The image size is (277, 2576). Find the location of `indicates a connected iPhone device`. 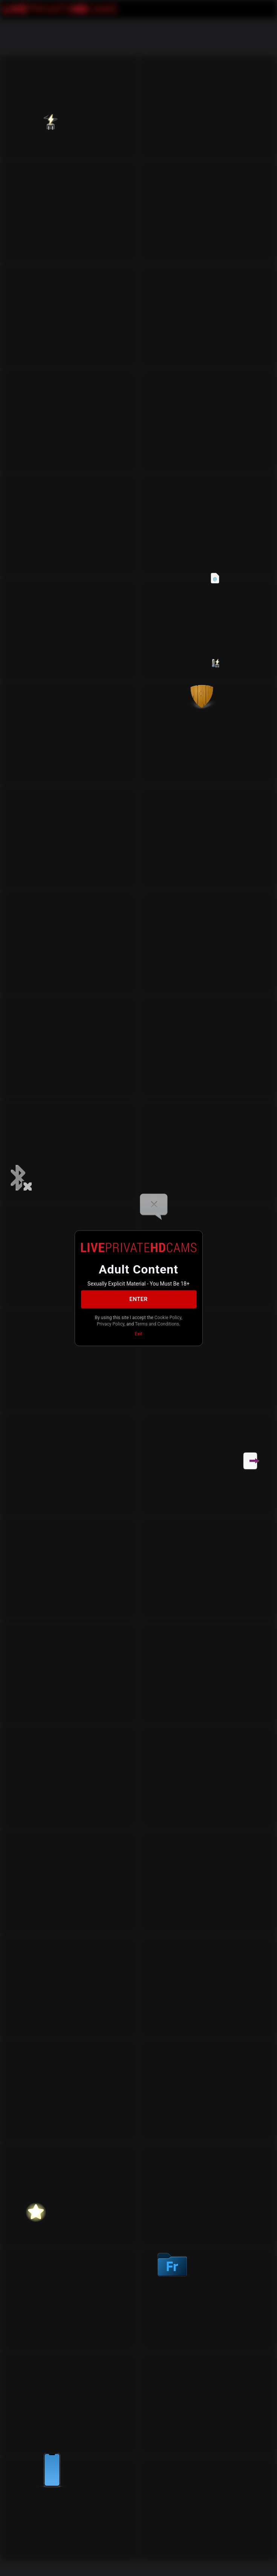

indicates a connected iPhone device is located at coordinates (52, 2470).